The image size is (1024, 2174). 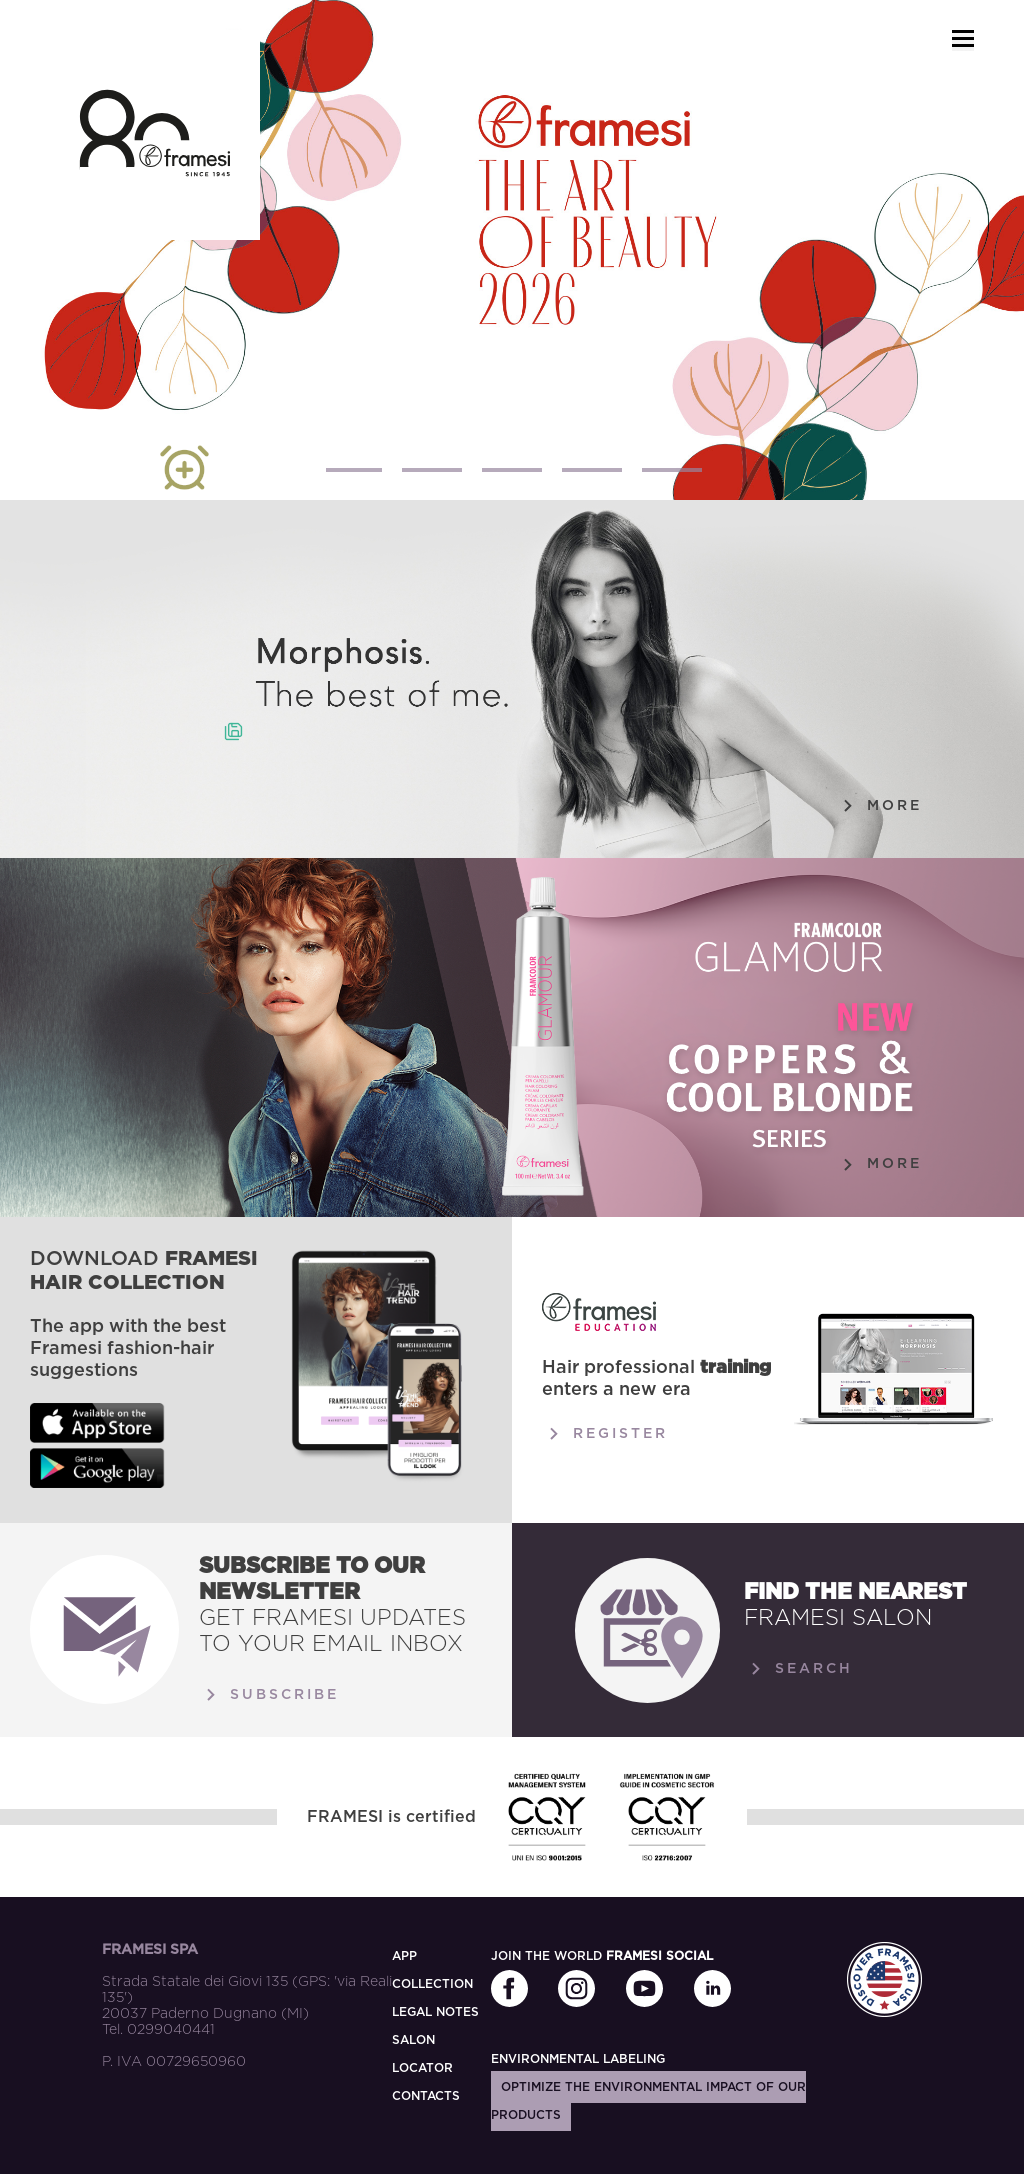 What do you see at coordinates (233, 731) in the screenshot?
I see `save all open files at once` at bounding box center [233, 731].